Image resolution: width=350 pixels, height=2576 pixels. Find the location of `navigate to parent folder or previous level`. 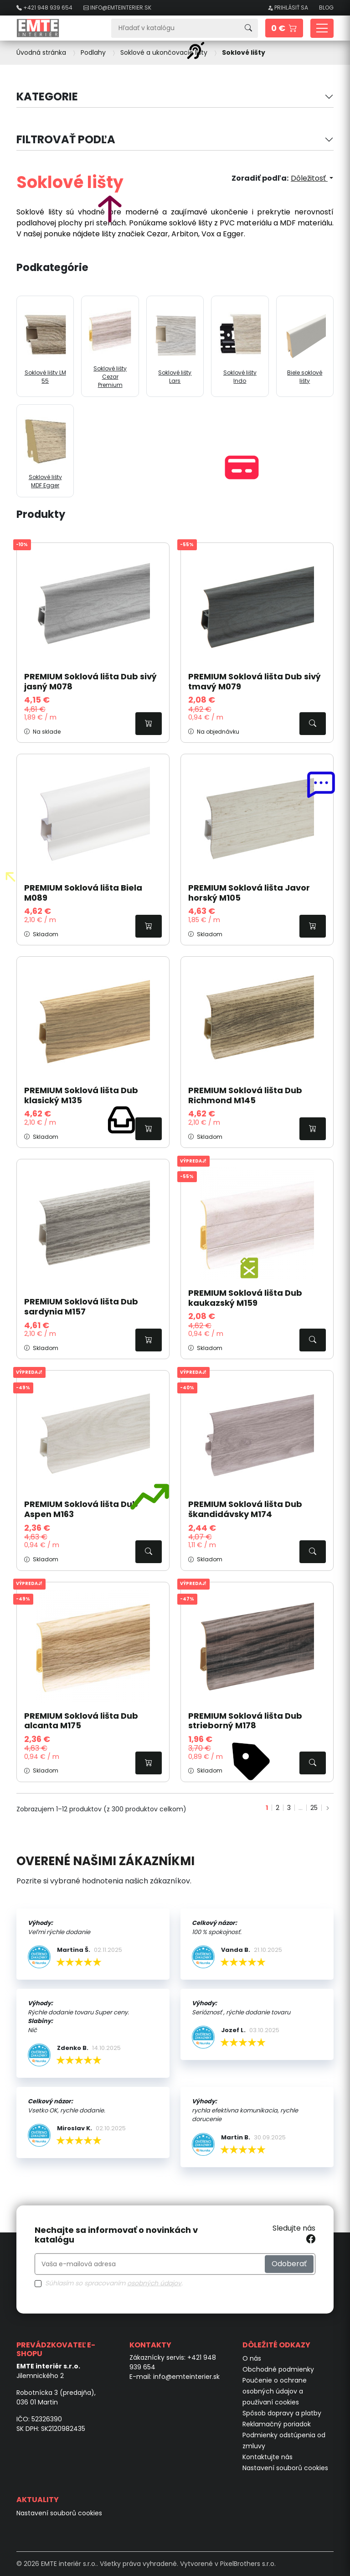

navigate to parent folder or previous level is located at coordinates (10, 877).